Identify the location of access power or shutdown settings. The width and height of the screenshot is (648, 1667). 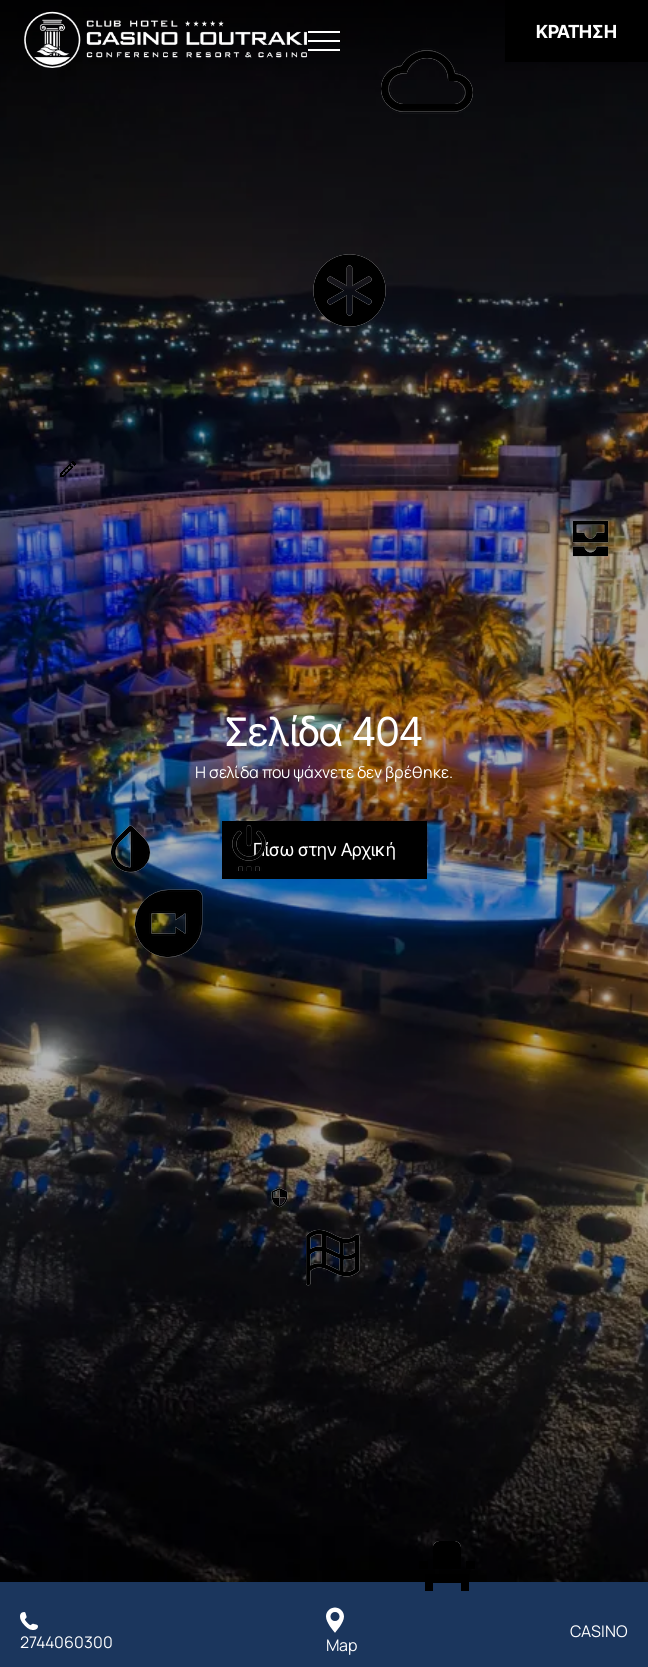
(249, 846).